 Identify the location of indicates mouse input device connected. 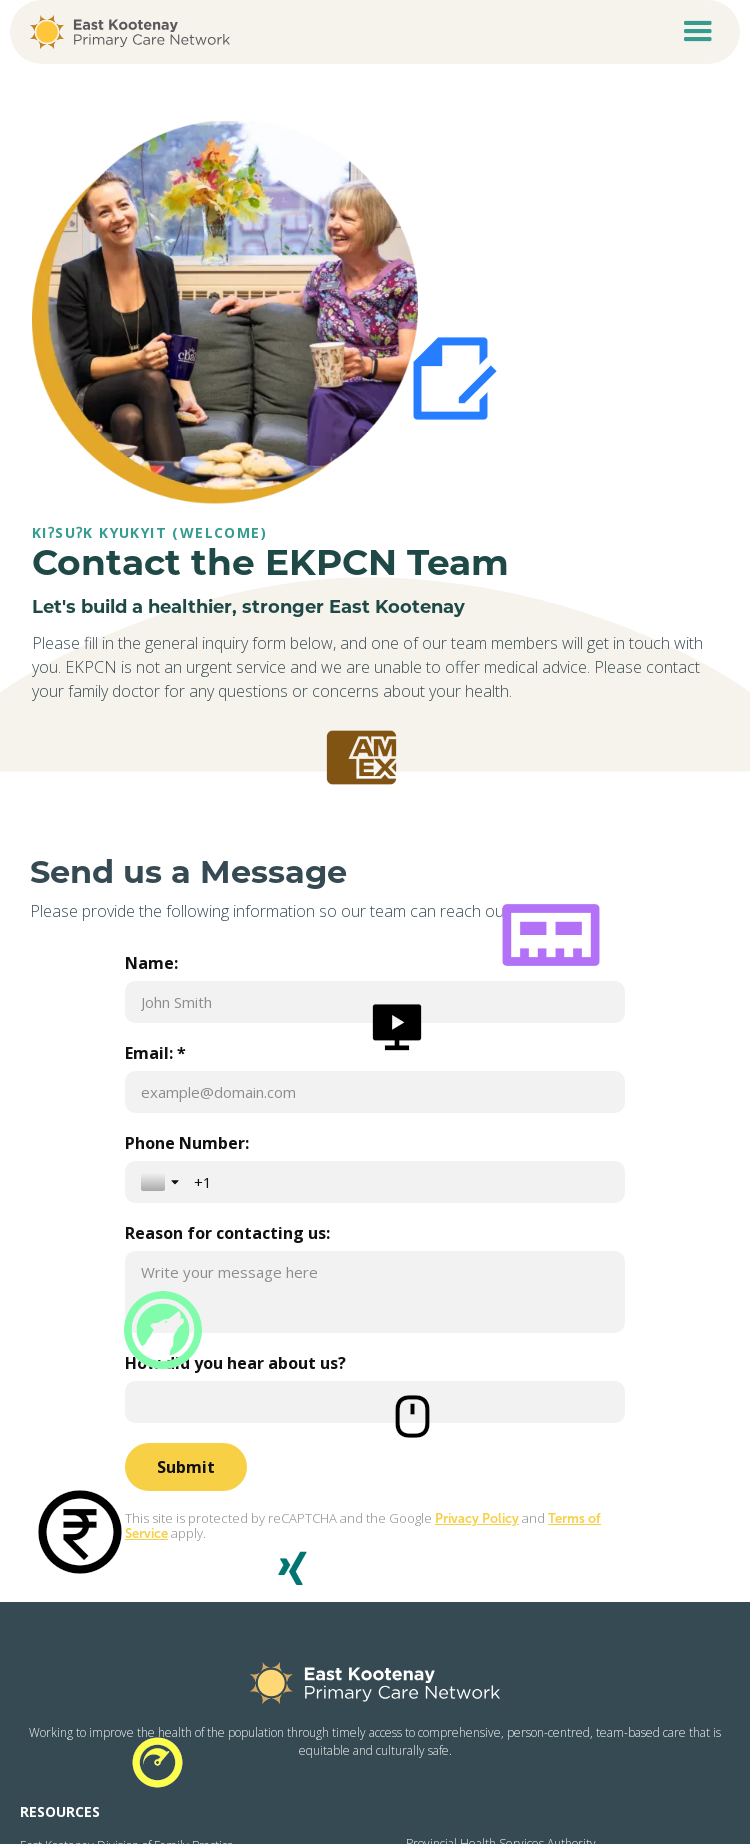
(412, 1416).